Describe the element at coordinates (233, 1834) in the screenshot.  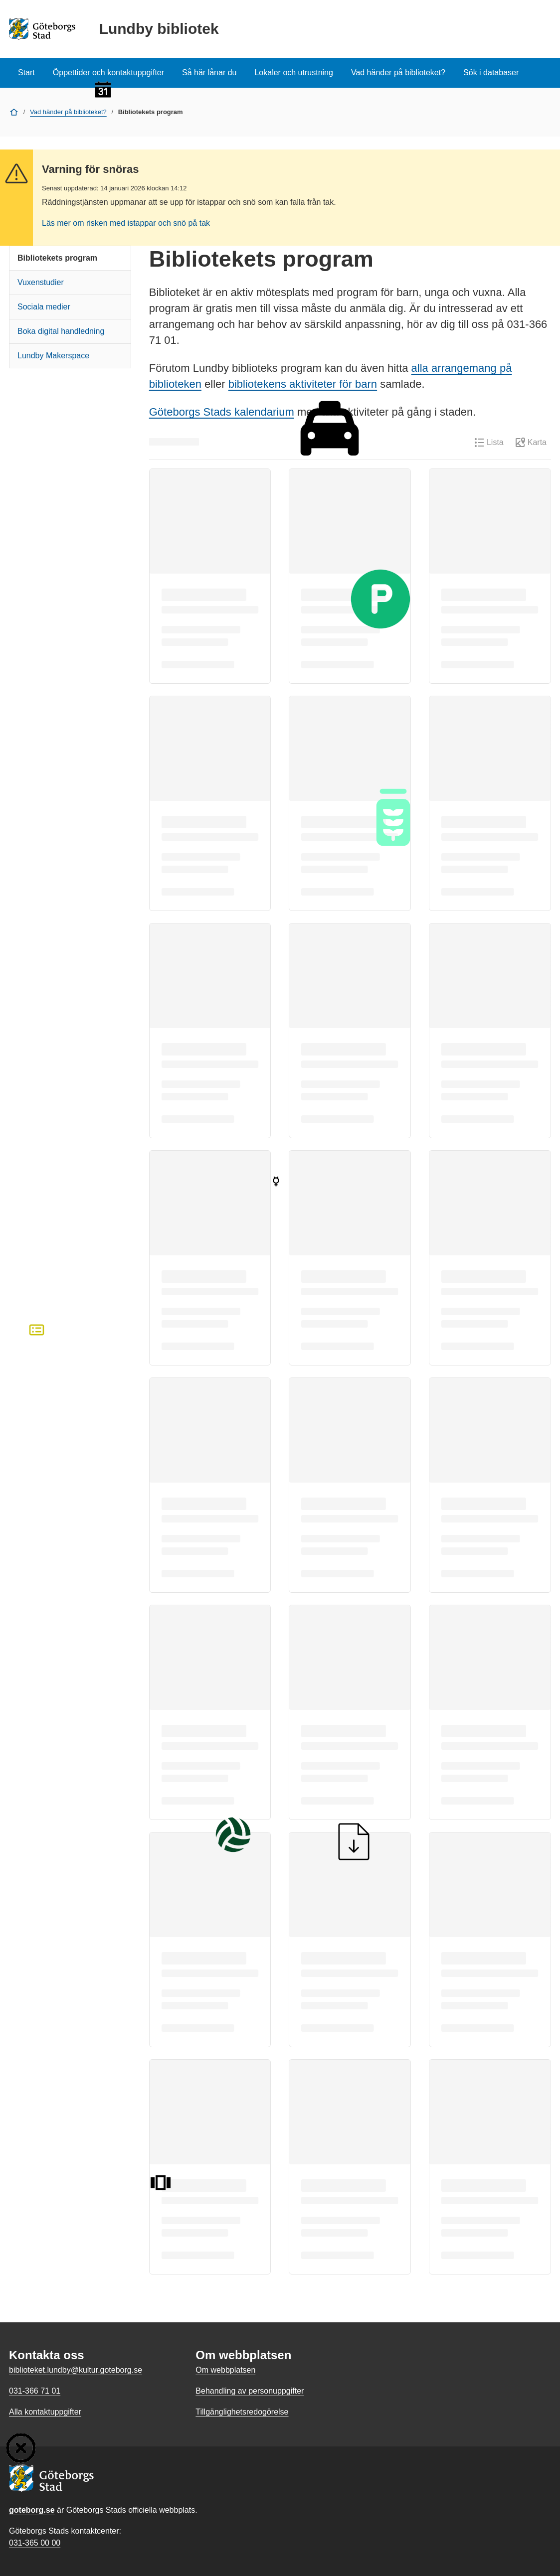
I see `volleyball sports category or activity` at that location.